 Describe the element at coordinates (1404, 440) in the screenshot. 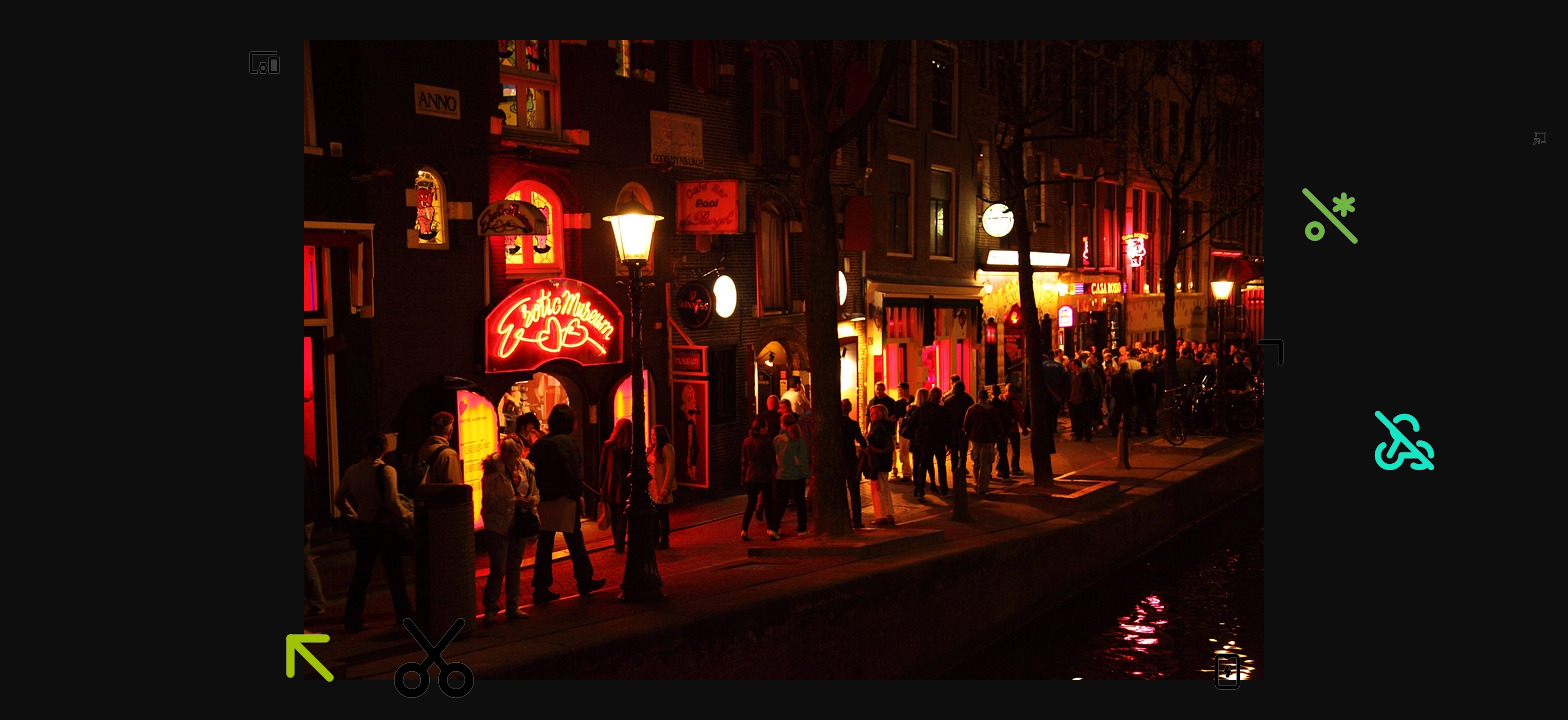

I see `webhook integration disabled` at that location.